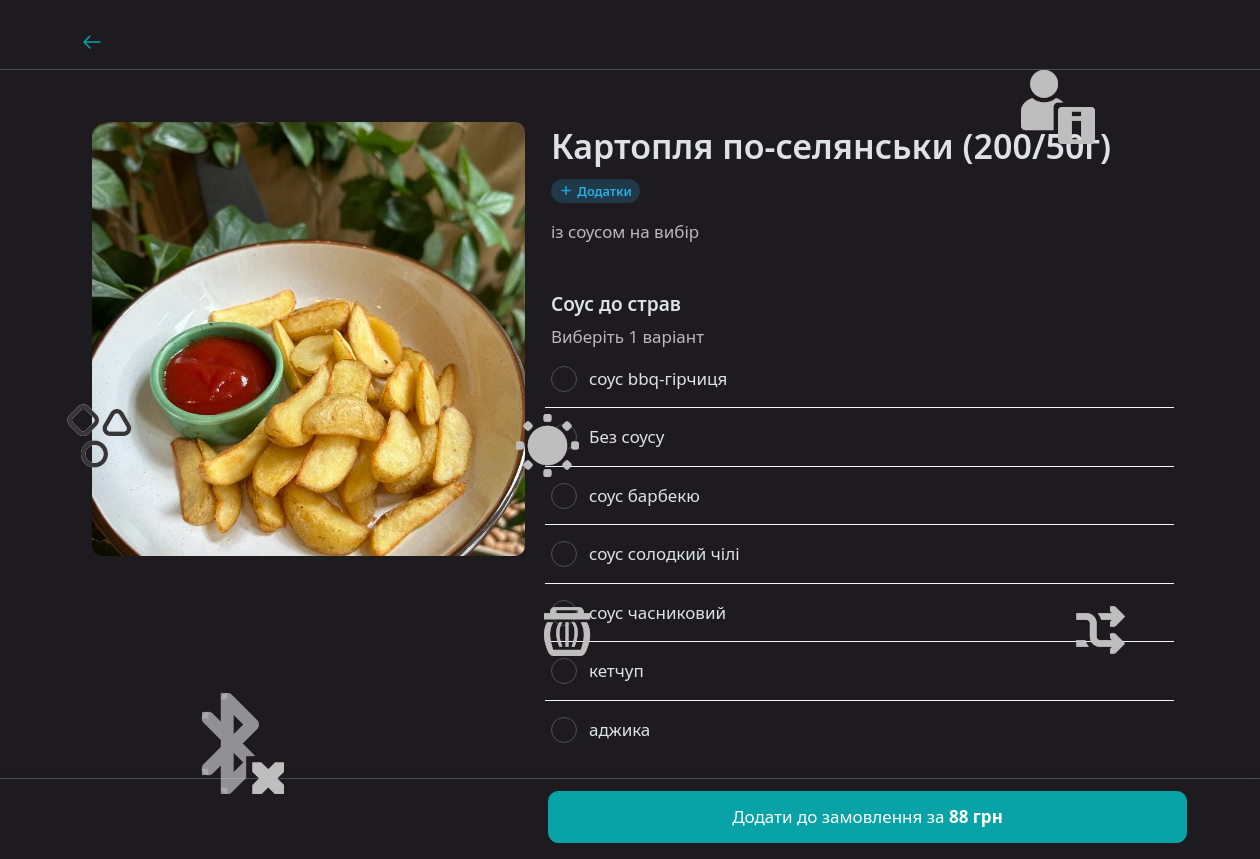 The image size is (1260, 859). What do you see at coordinates (1058, 107) in the screenshot?
I see `view user profile information` at bounding box center [1058, 107].